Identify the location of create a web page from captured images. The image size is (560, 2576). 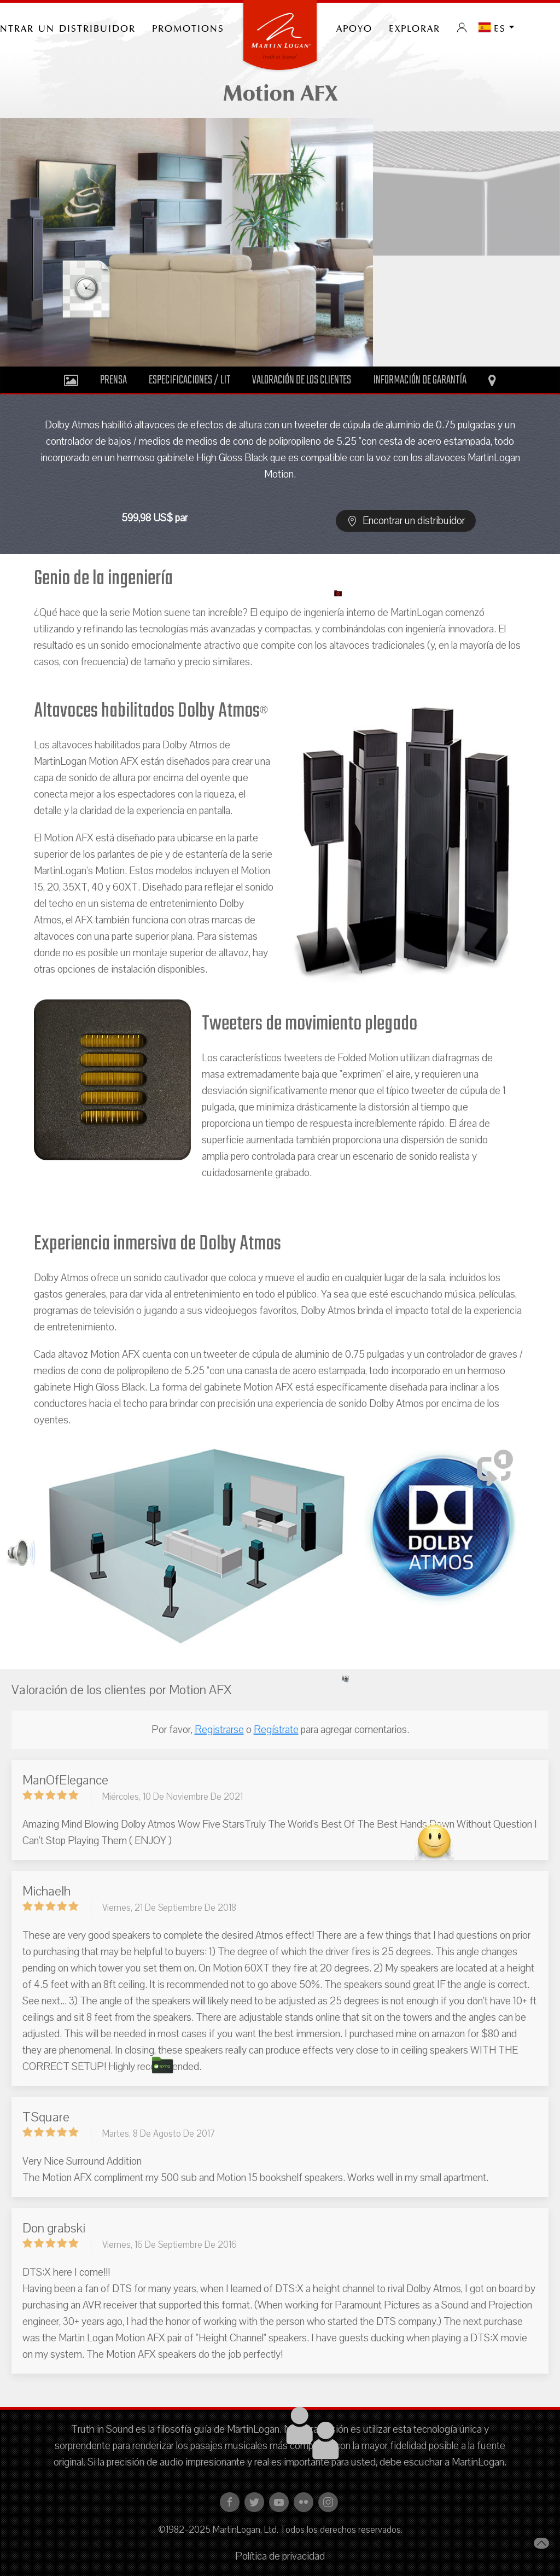
(345, 1679).